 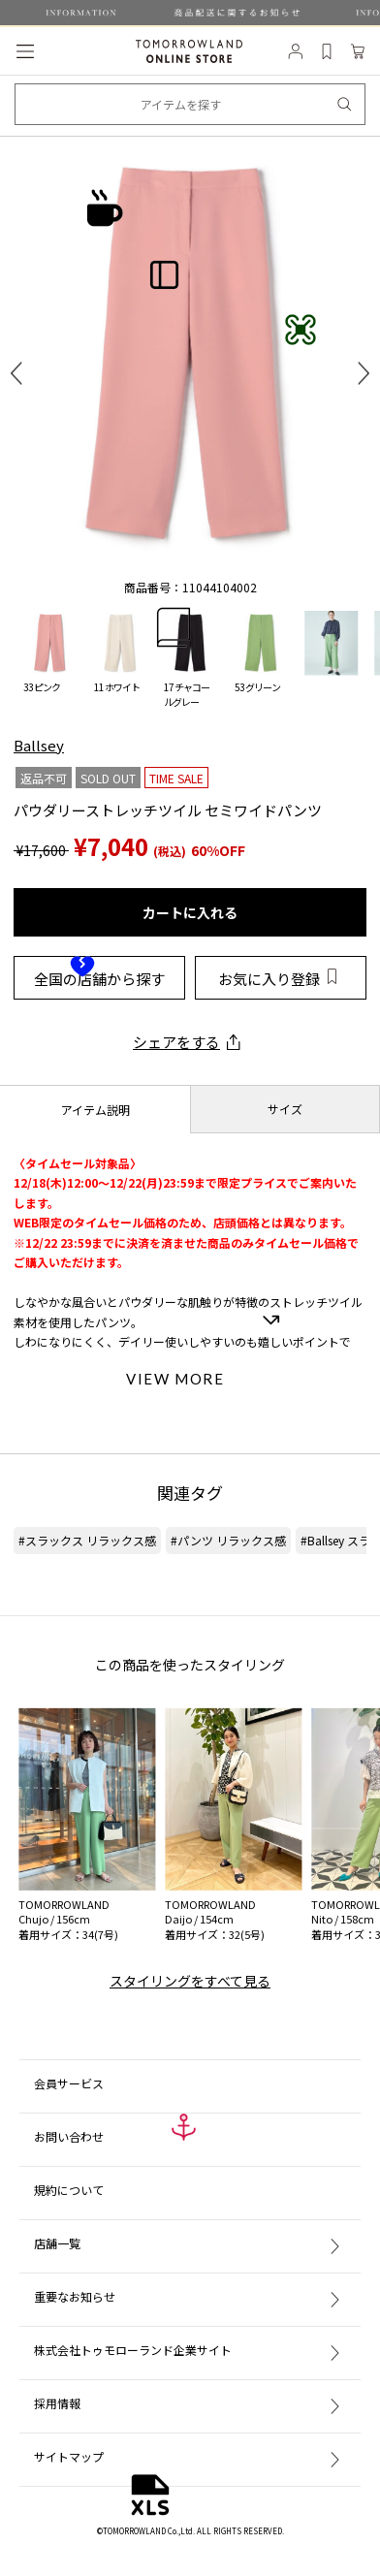 I want to click on open a book or reading view, so click(x=174, y=627).